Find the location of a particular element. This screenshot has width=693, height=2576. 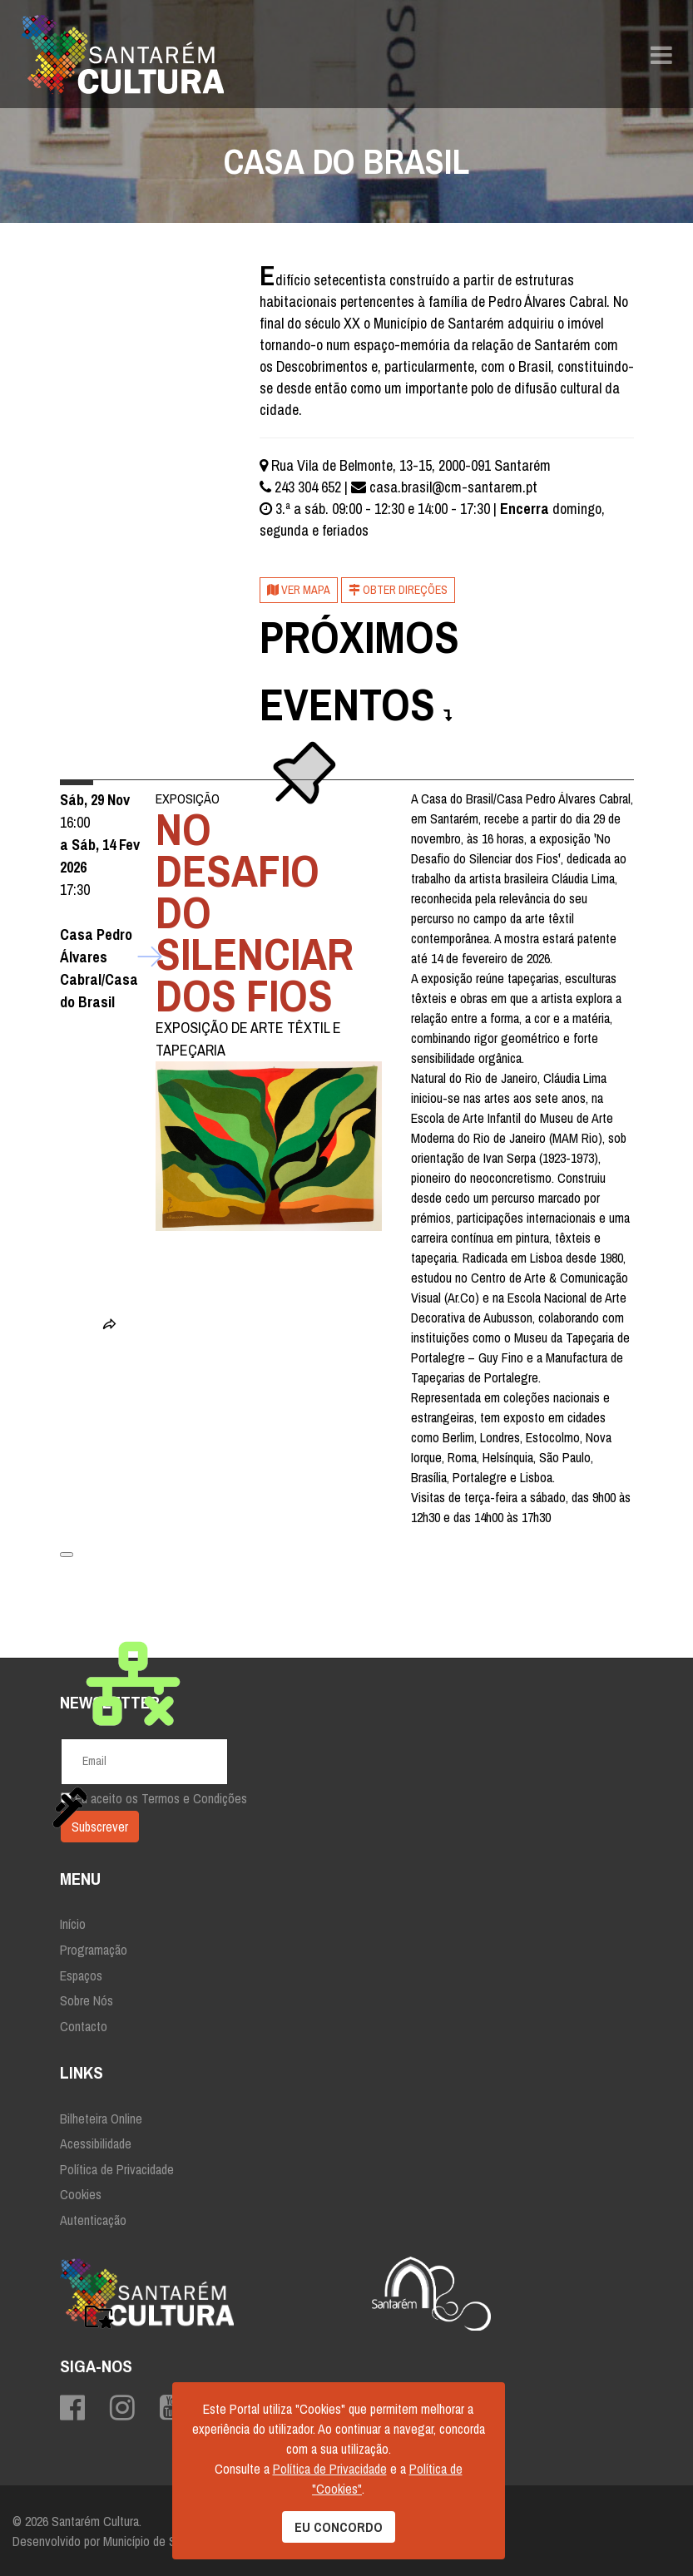

access plumbing services or information is located at coordinates (70, 1807).